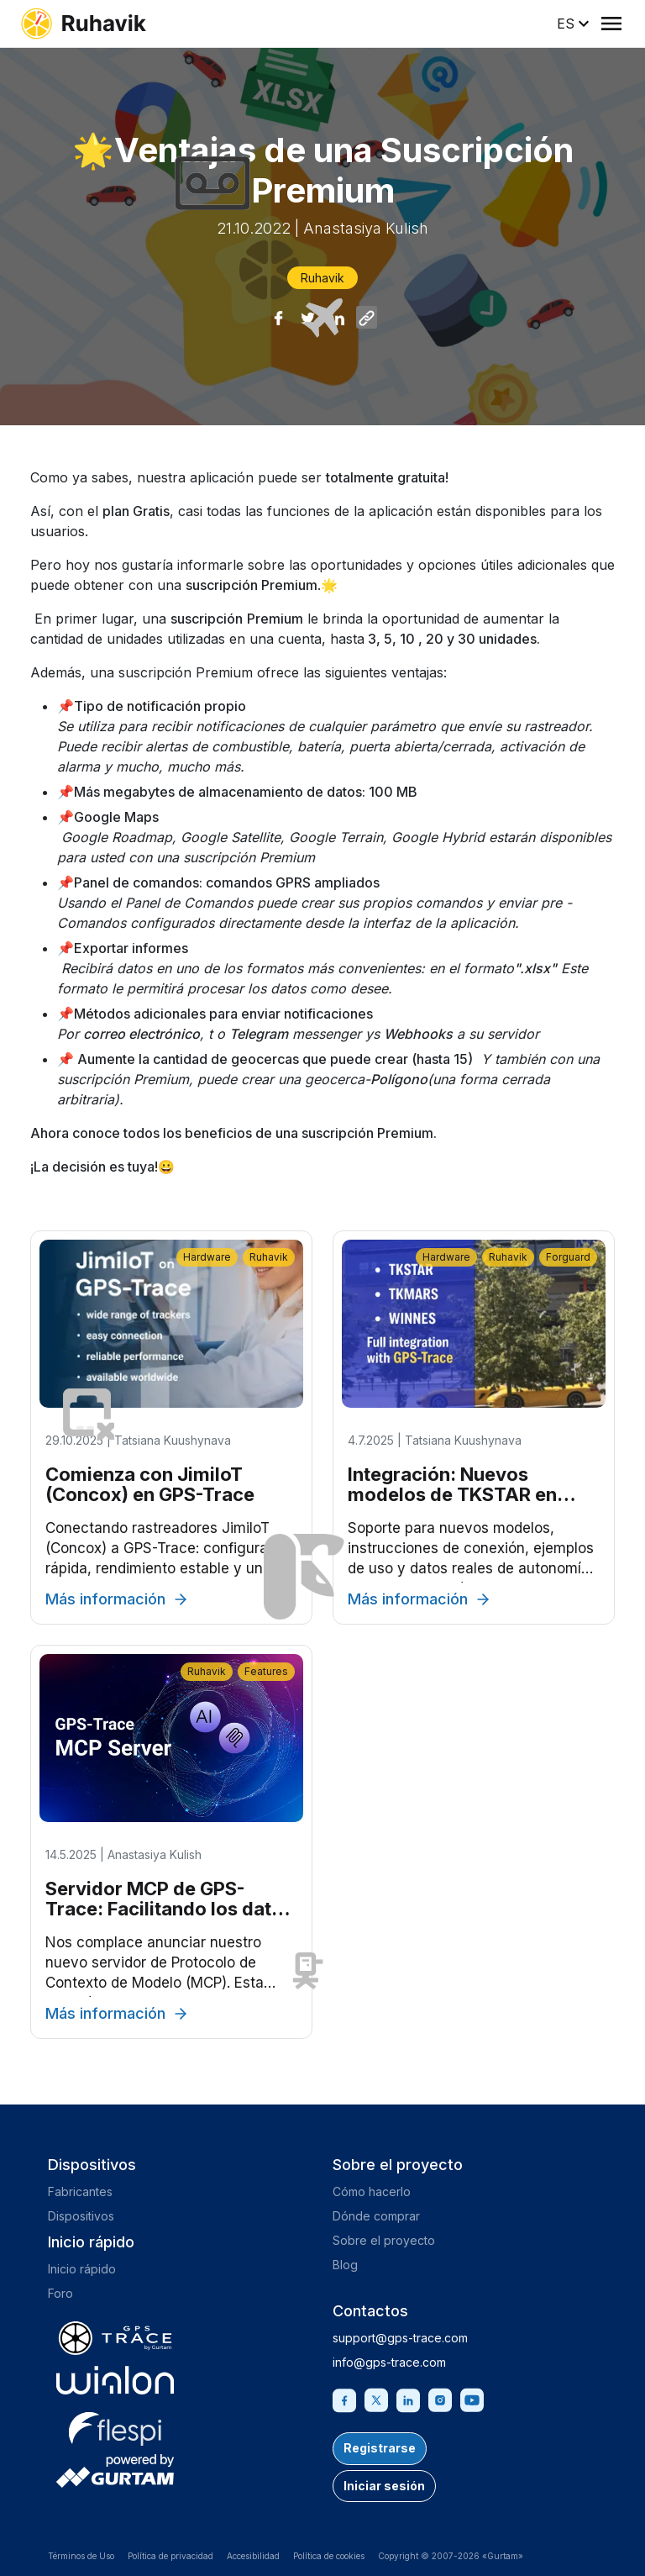  Describe the element at coordinates (212, 183) in the screenshot. I see `indicates audio tape or cassette media` at that location.